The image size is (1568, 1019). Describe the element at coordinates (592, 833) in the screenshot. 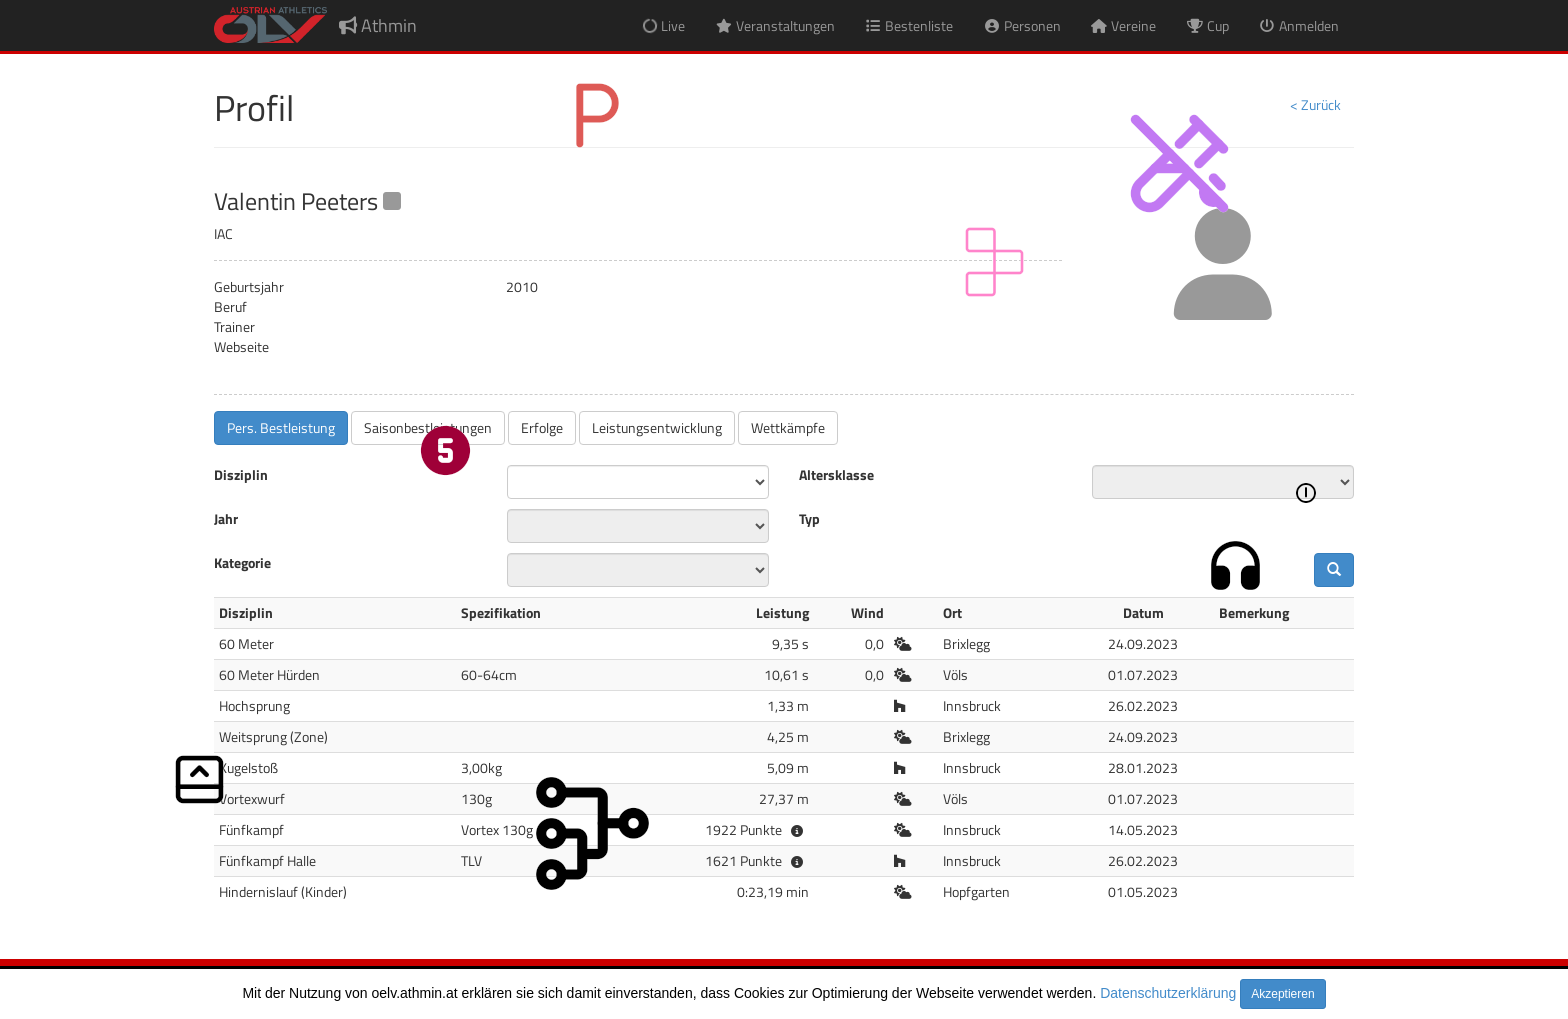

I see `view tournament bracket` at that location.